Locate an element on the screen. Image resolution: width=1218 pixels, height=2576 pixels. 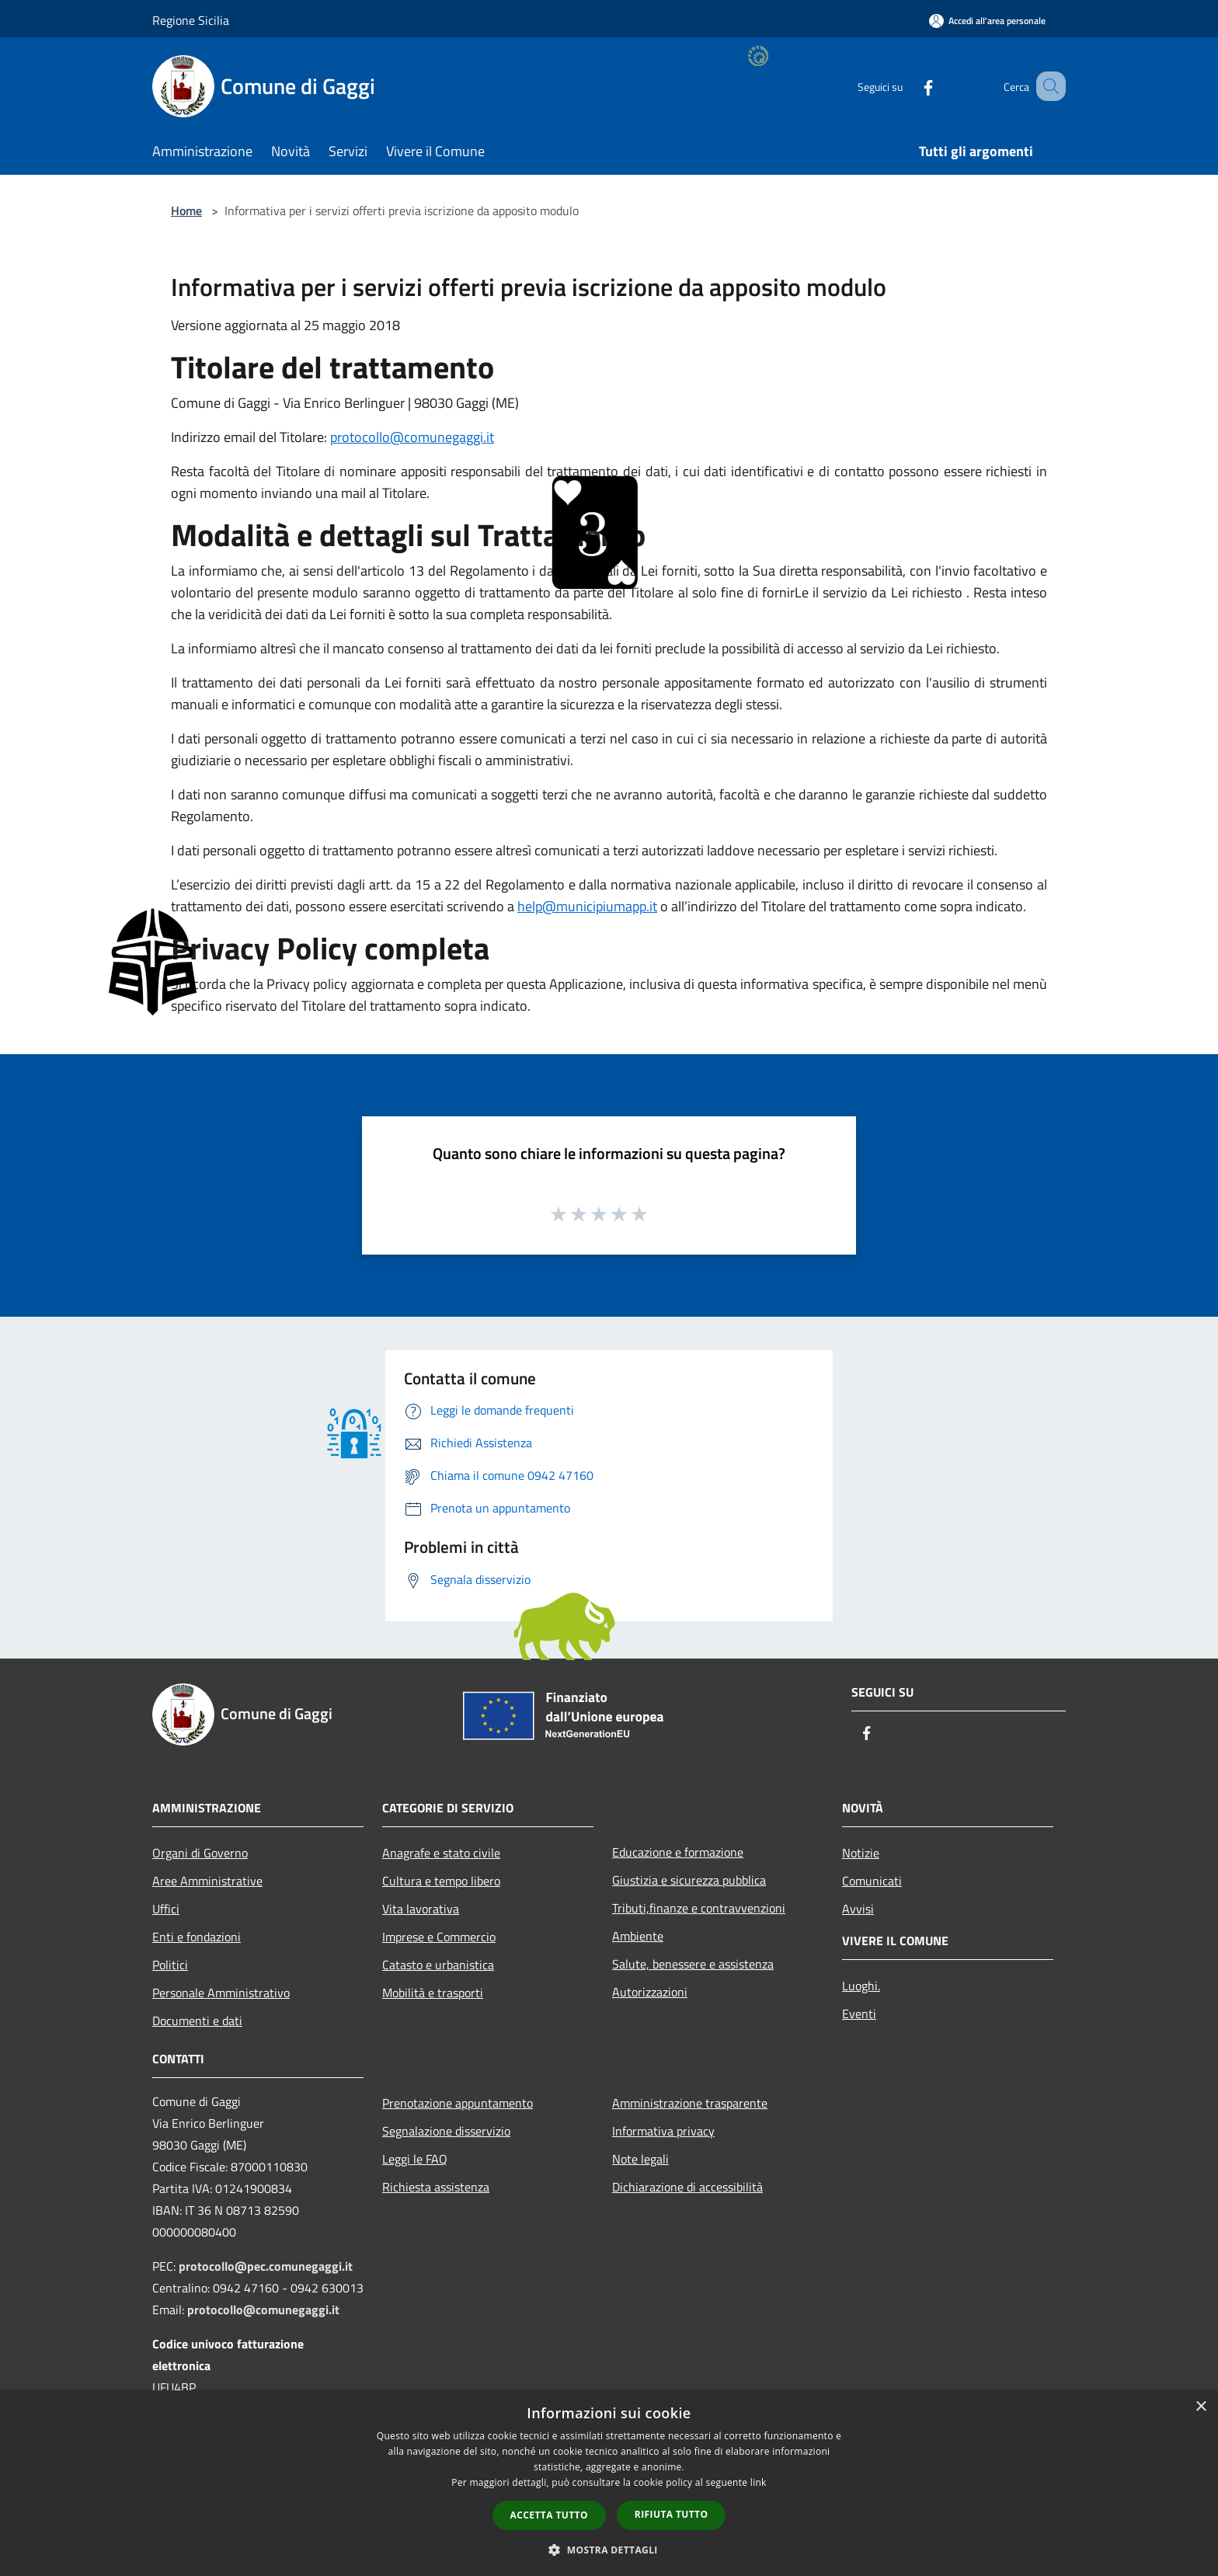
activate sonic or speed boost ability is located at coordinates (758, 56).